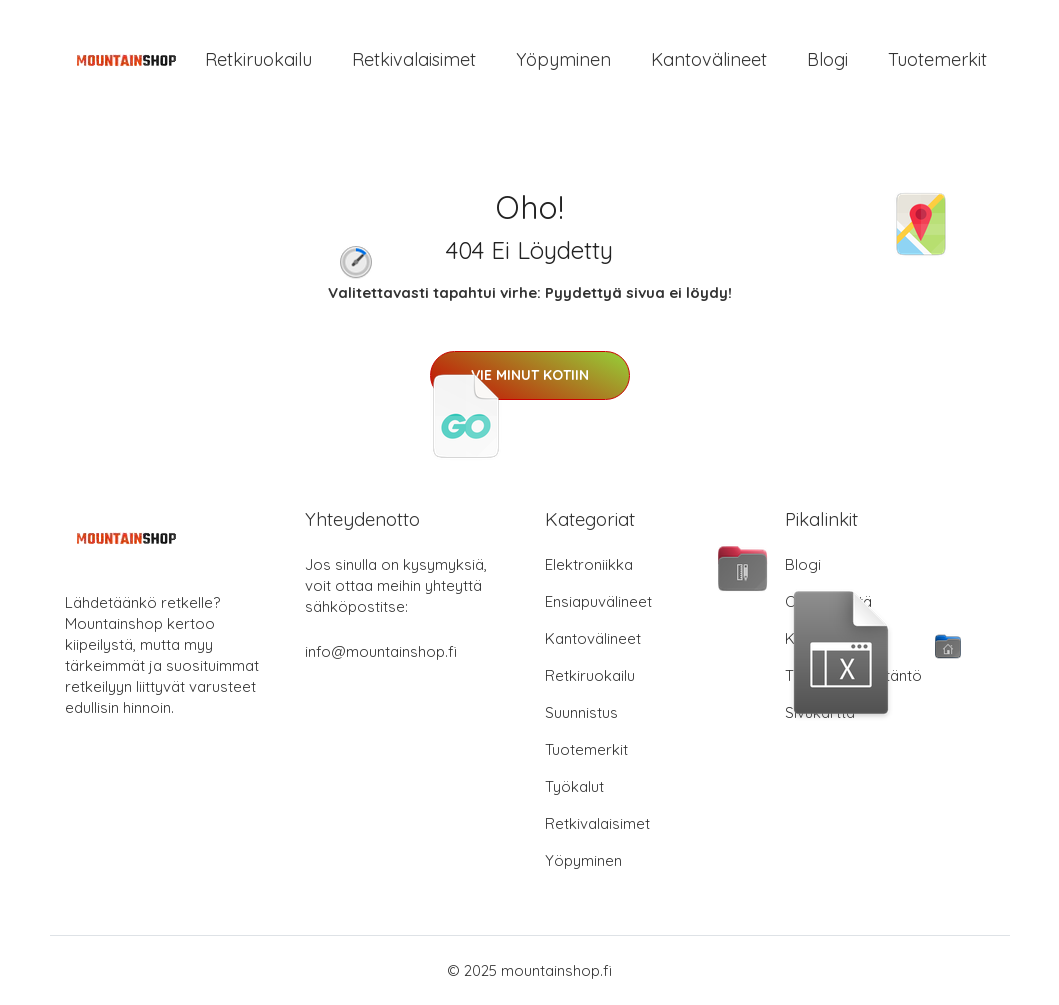 Image resolution: width=1059 pixels, height=1005 pixels. What do you see at coordinates (921, 224) in the screenshot?
I see `a geo+json geographic data file` at bounding box center [921, 224].